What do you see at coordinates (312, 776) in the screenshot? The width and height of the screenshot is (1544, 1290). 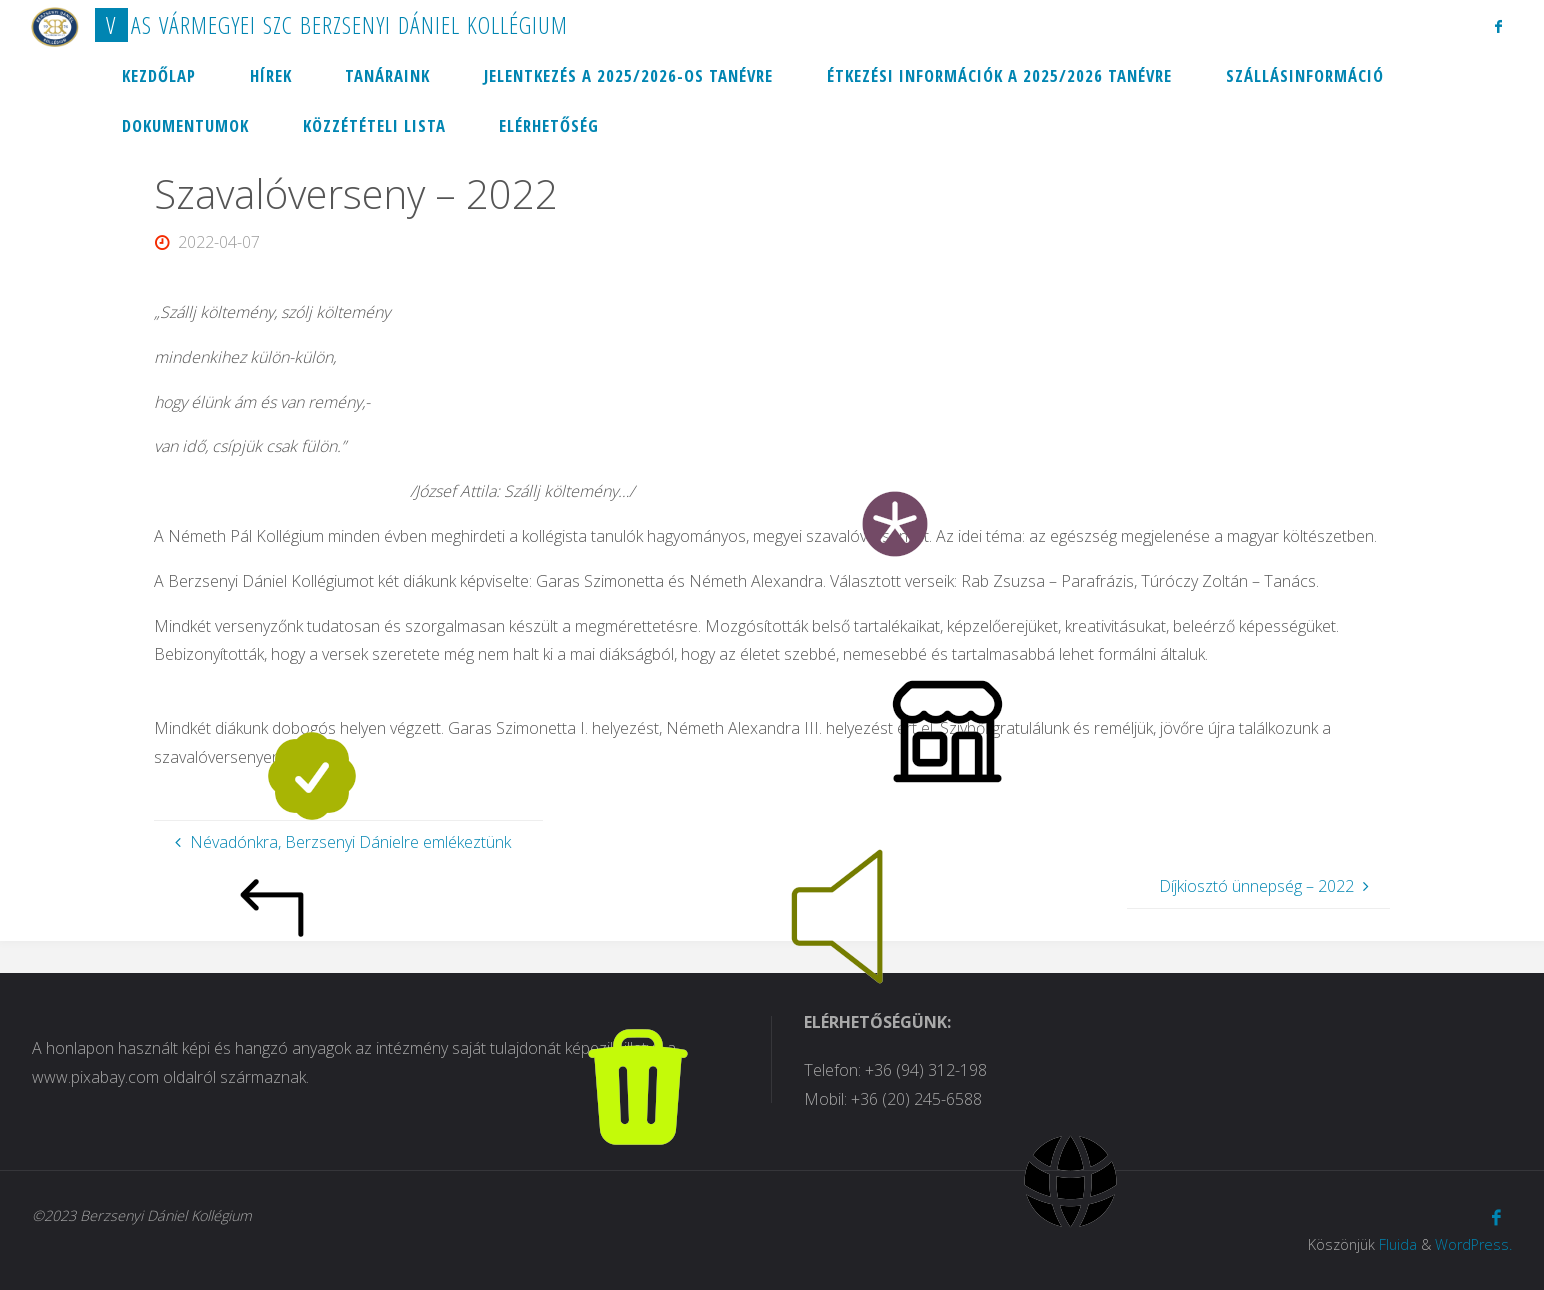 I see `verified account or profile status` at bounding box center [312, 776].